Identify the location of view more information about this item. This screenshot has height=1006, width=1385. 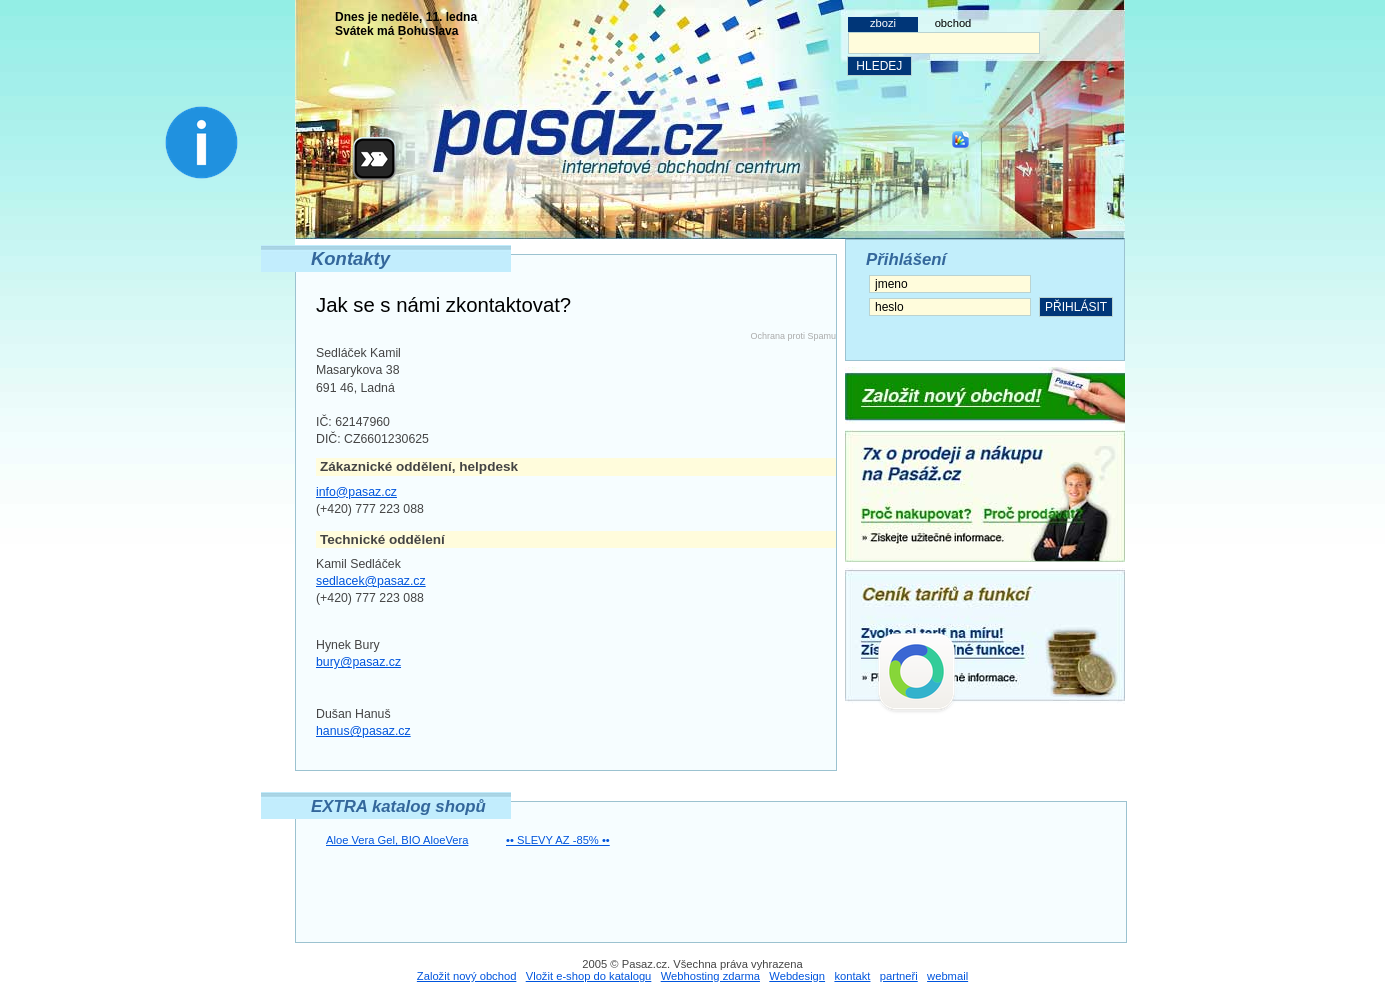
(201, 142).